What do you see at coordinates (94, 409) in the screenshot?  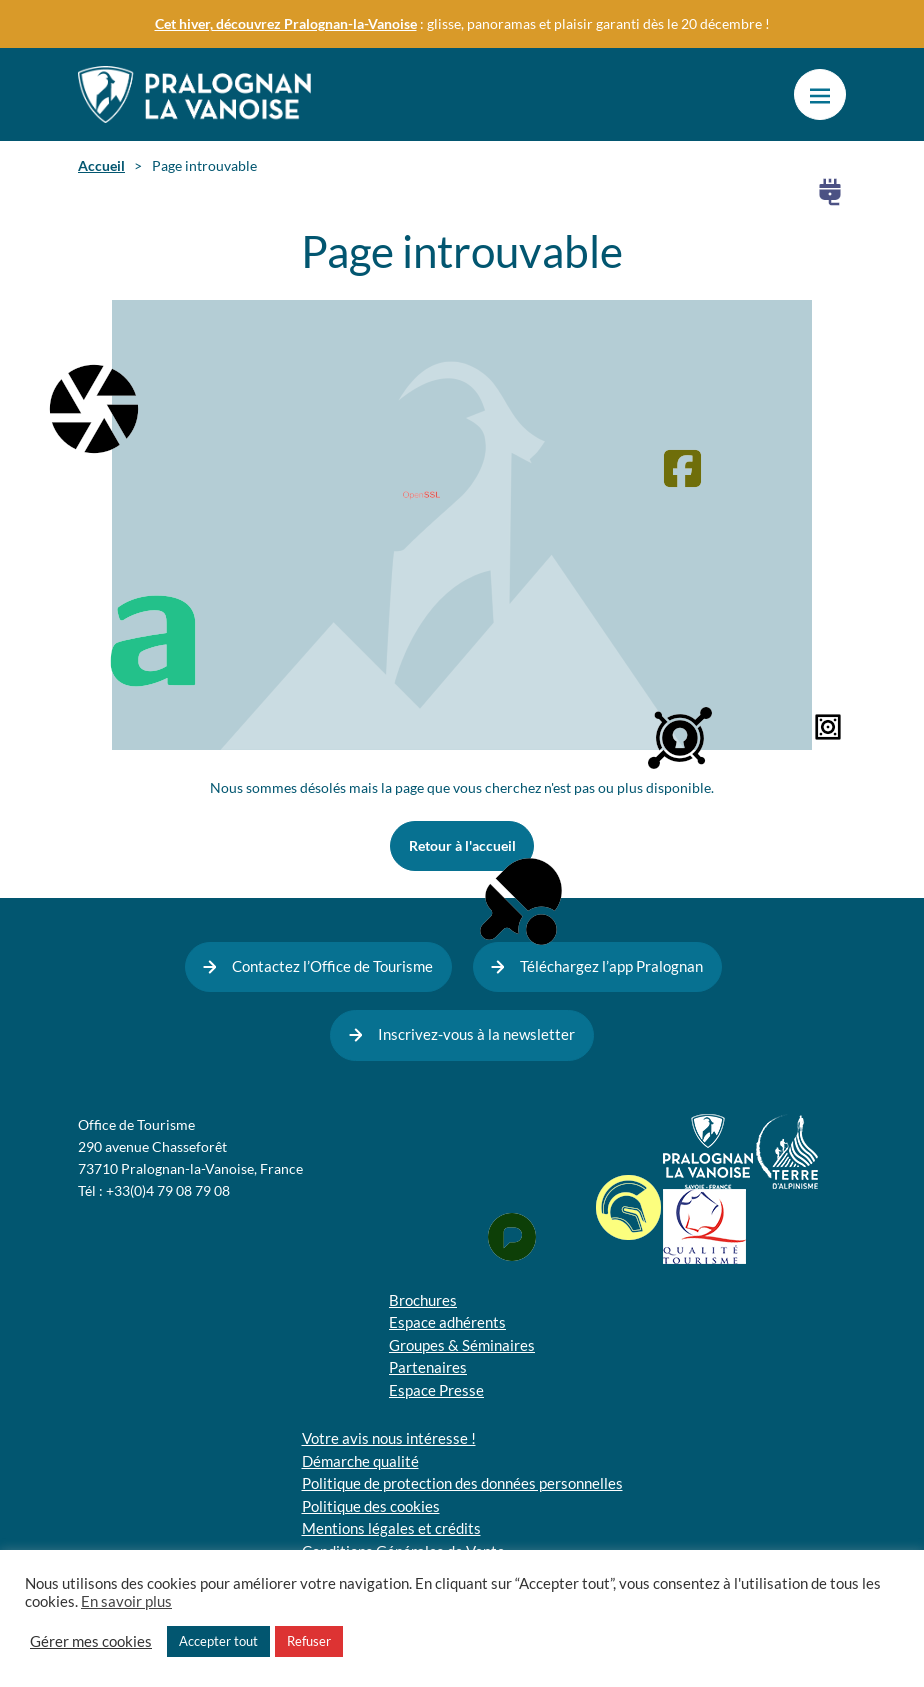 I see `open camera or take a photo` at bounding box center [94, 409].